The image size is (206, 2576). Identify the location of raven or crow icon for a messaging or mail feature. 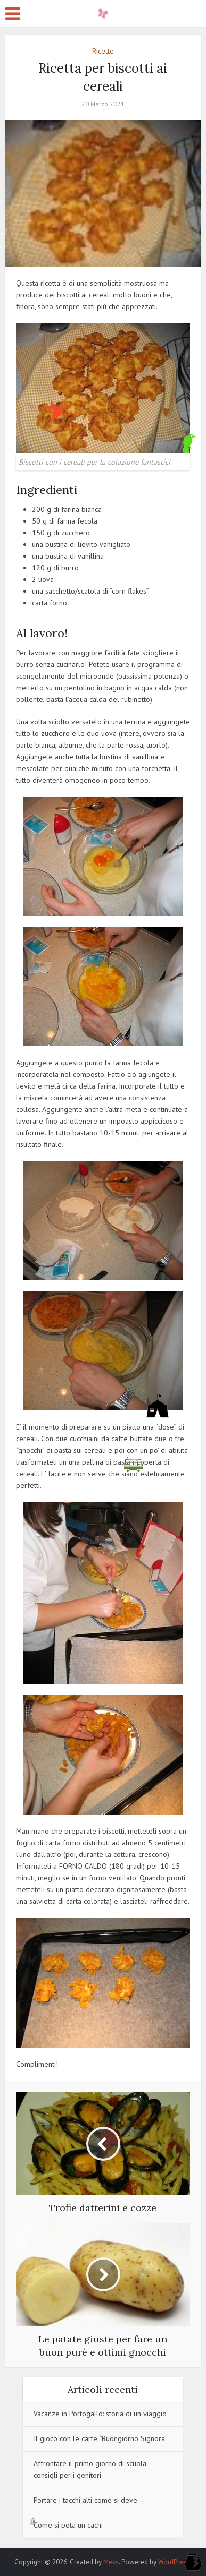
(187, 443).